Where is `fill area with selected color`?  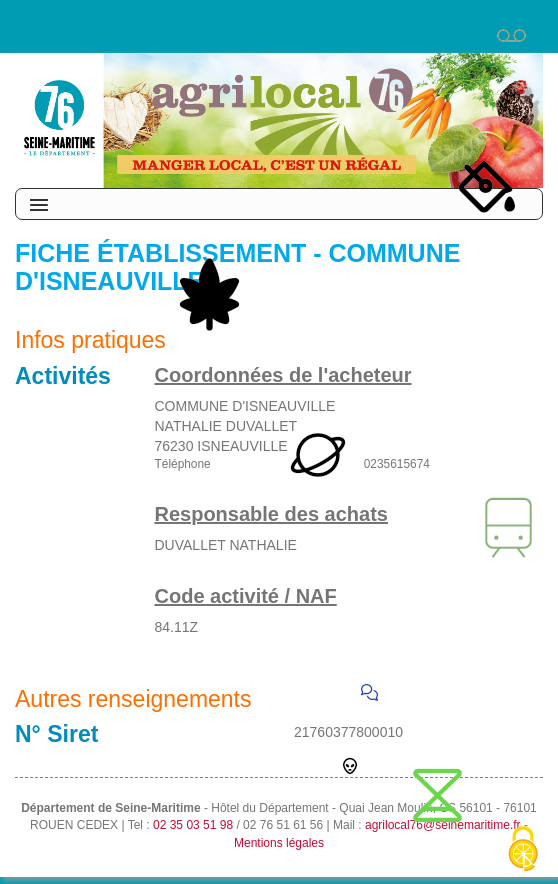 fill area with selected color is located at coordinates (486, 188).